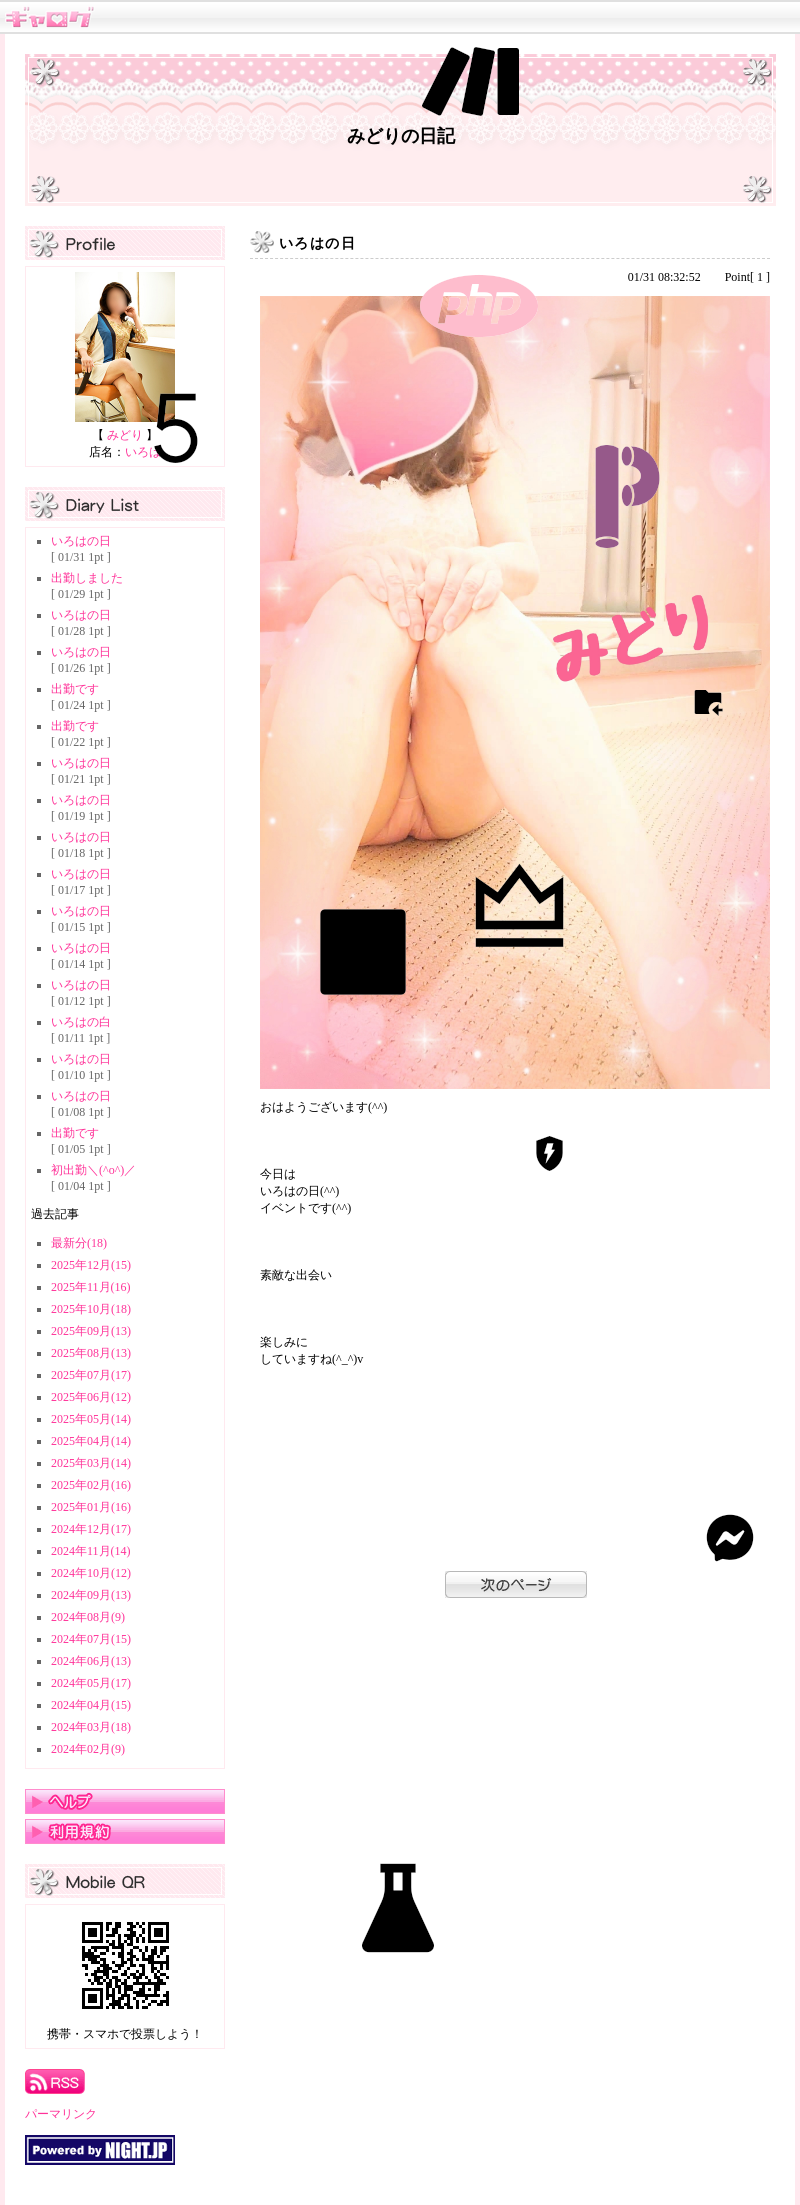 The image size is (800, 2205). Describe the element at coordinates (627, 496) in the screenshot. I see `open piped app` at that location.